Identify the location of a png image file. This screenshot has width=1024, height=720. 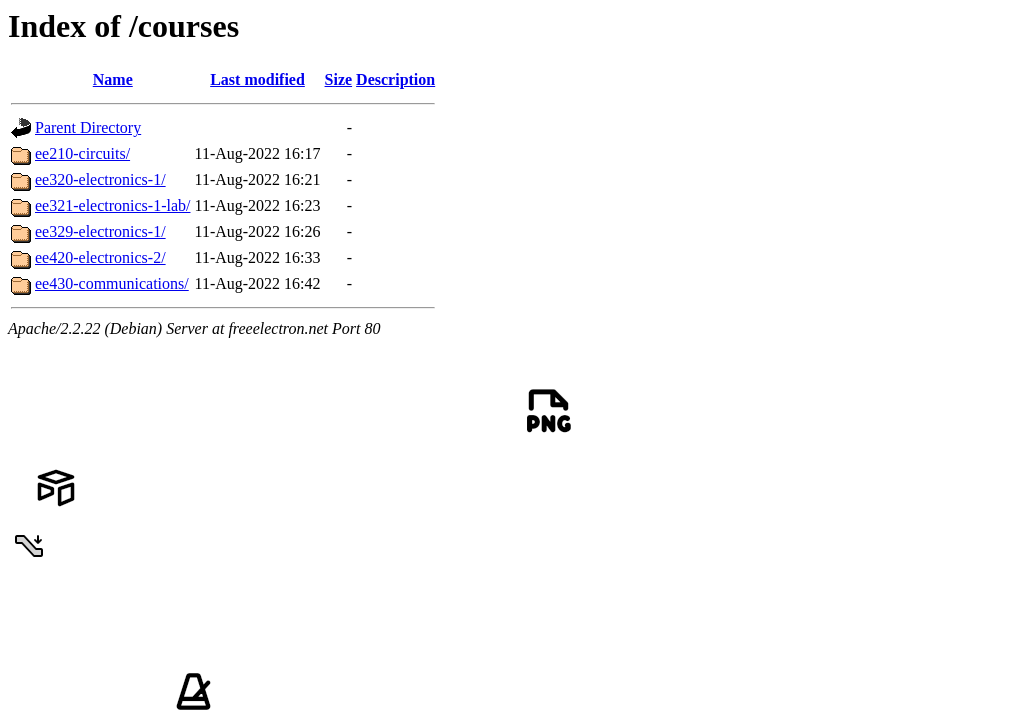
(548, 412).